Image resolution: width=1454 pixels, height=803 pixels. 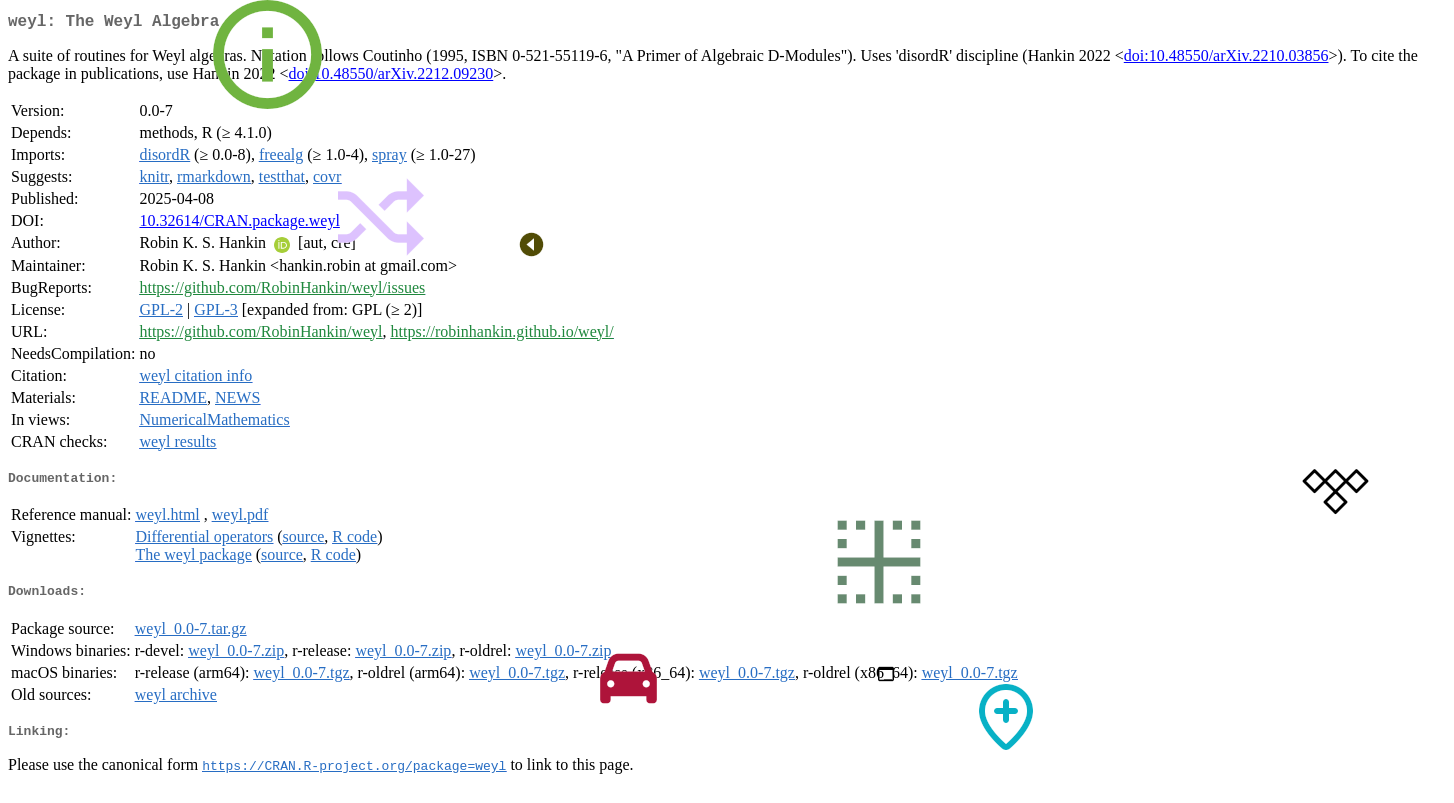 What do you see at coordinates (267, 54) in the screenshot?
I see `view more information or details` at bounding box center [267, 54].